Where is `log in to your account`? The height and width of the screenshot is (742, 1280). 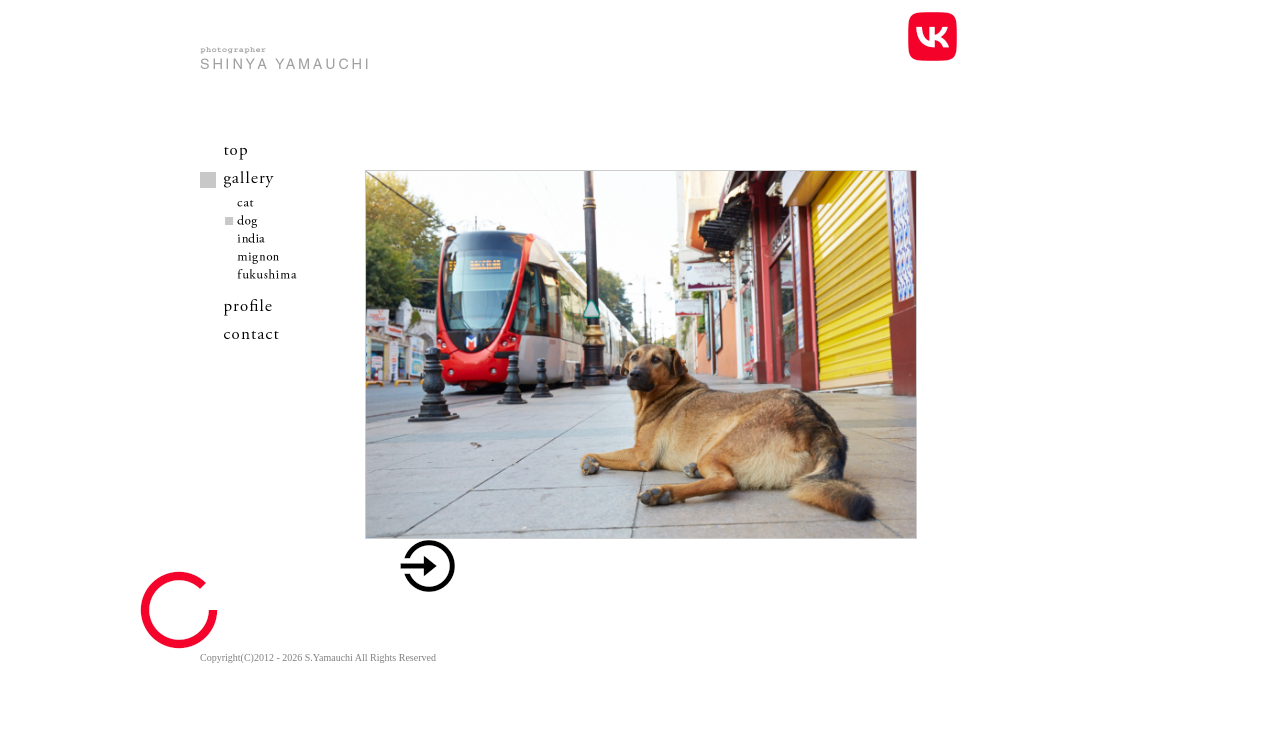
log in to your account is located at coordinates (429, 566).